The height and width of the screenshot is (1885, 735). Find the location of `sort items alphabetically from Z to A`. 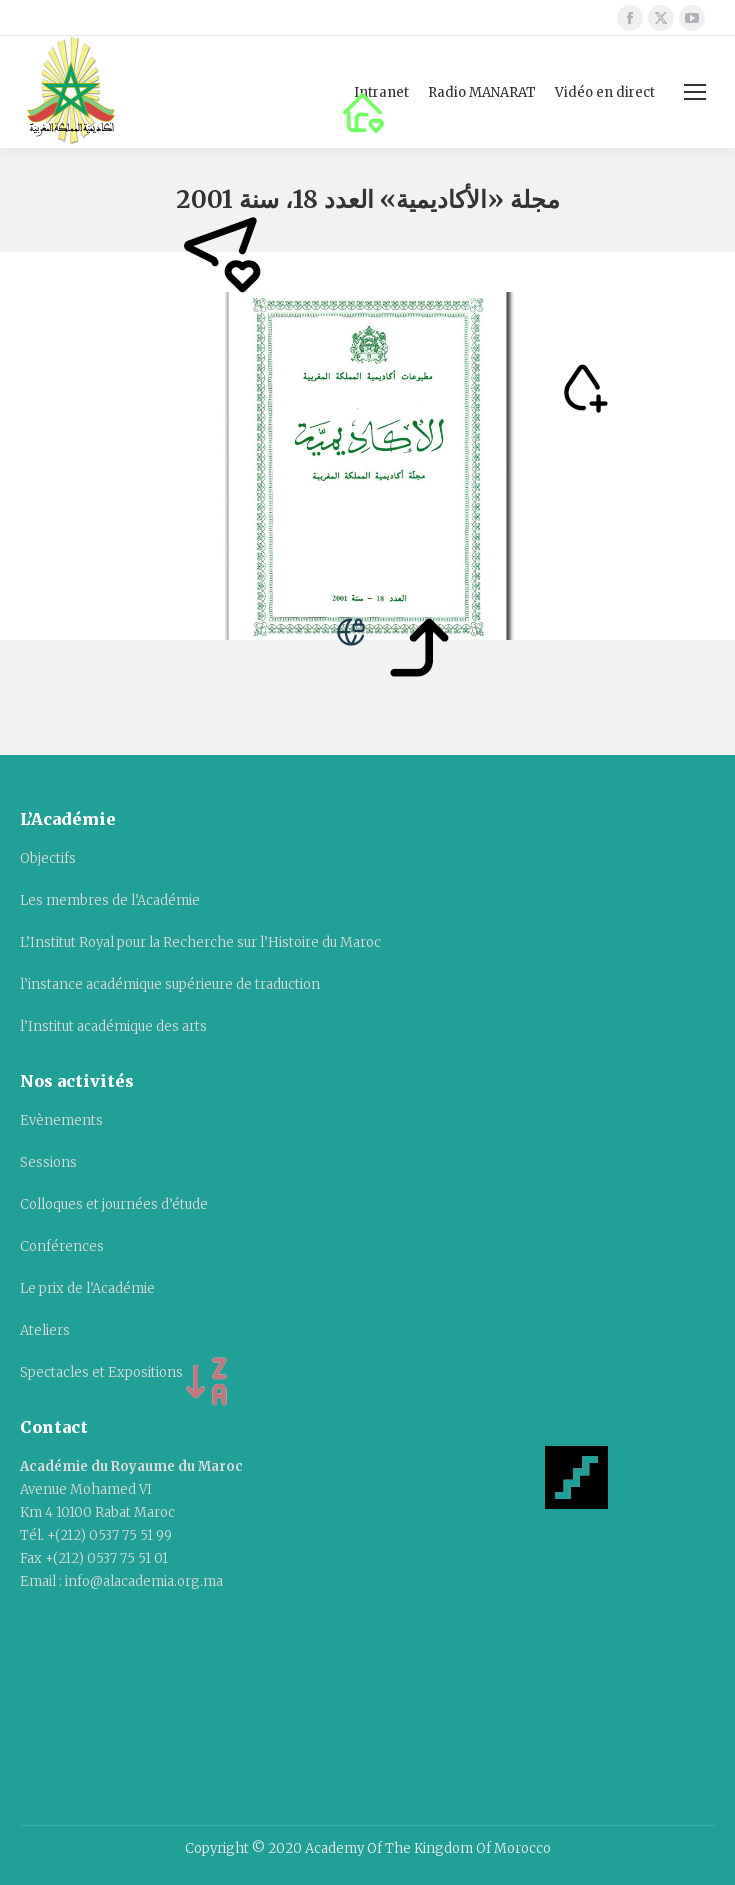

sort items alphabetically from Z to A is located at coordinates (207, 1381).